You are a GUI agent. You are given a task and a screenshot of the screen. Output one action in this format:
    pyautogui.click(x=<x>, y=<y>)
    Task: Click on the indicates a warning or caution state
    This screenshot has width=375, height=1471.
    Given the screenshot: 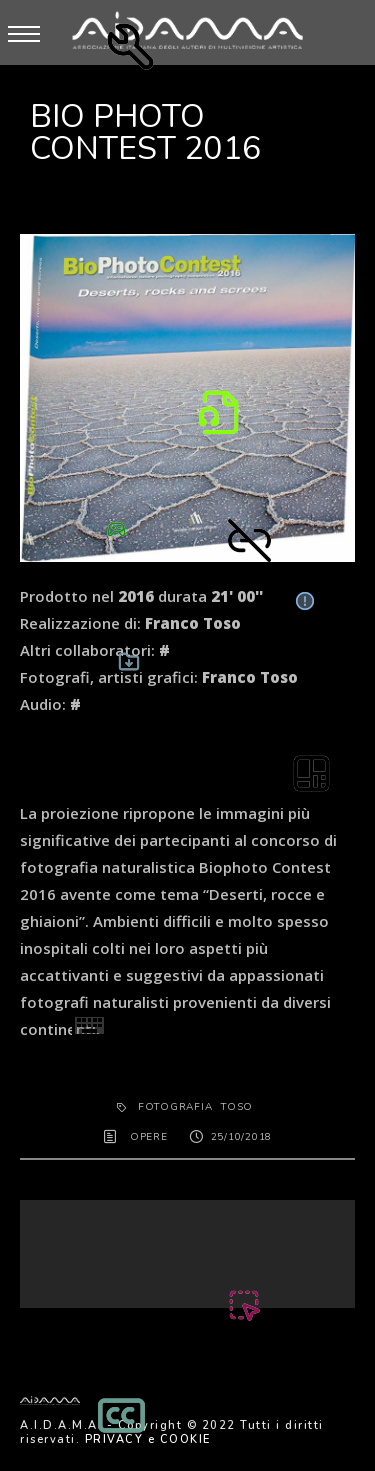 What is the action you would take?
    pyautogui.click(x=305, y=601)
    